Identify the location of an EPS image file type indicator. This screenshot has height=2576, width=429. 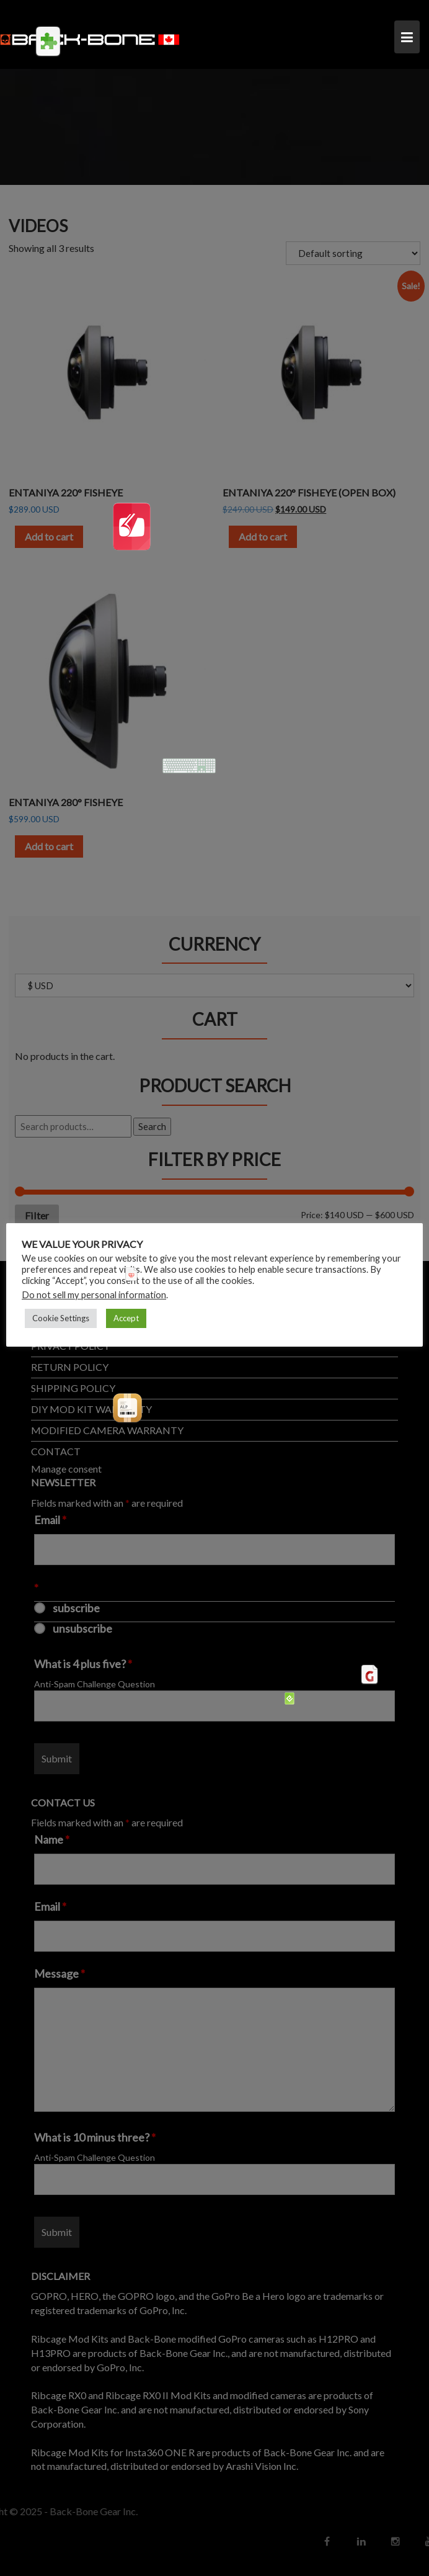
(131, 526).